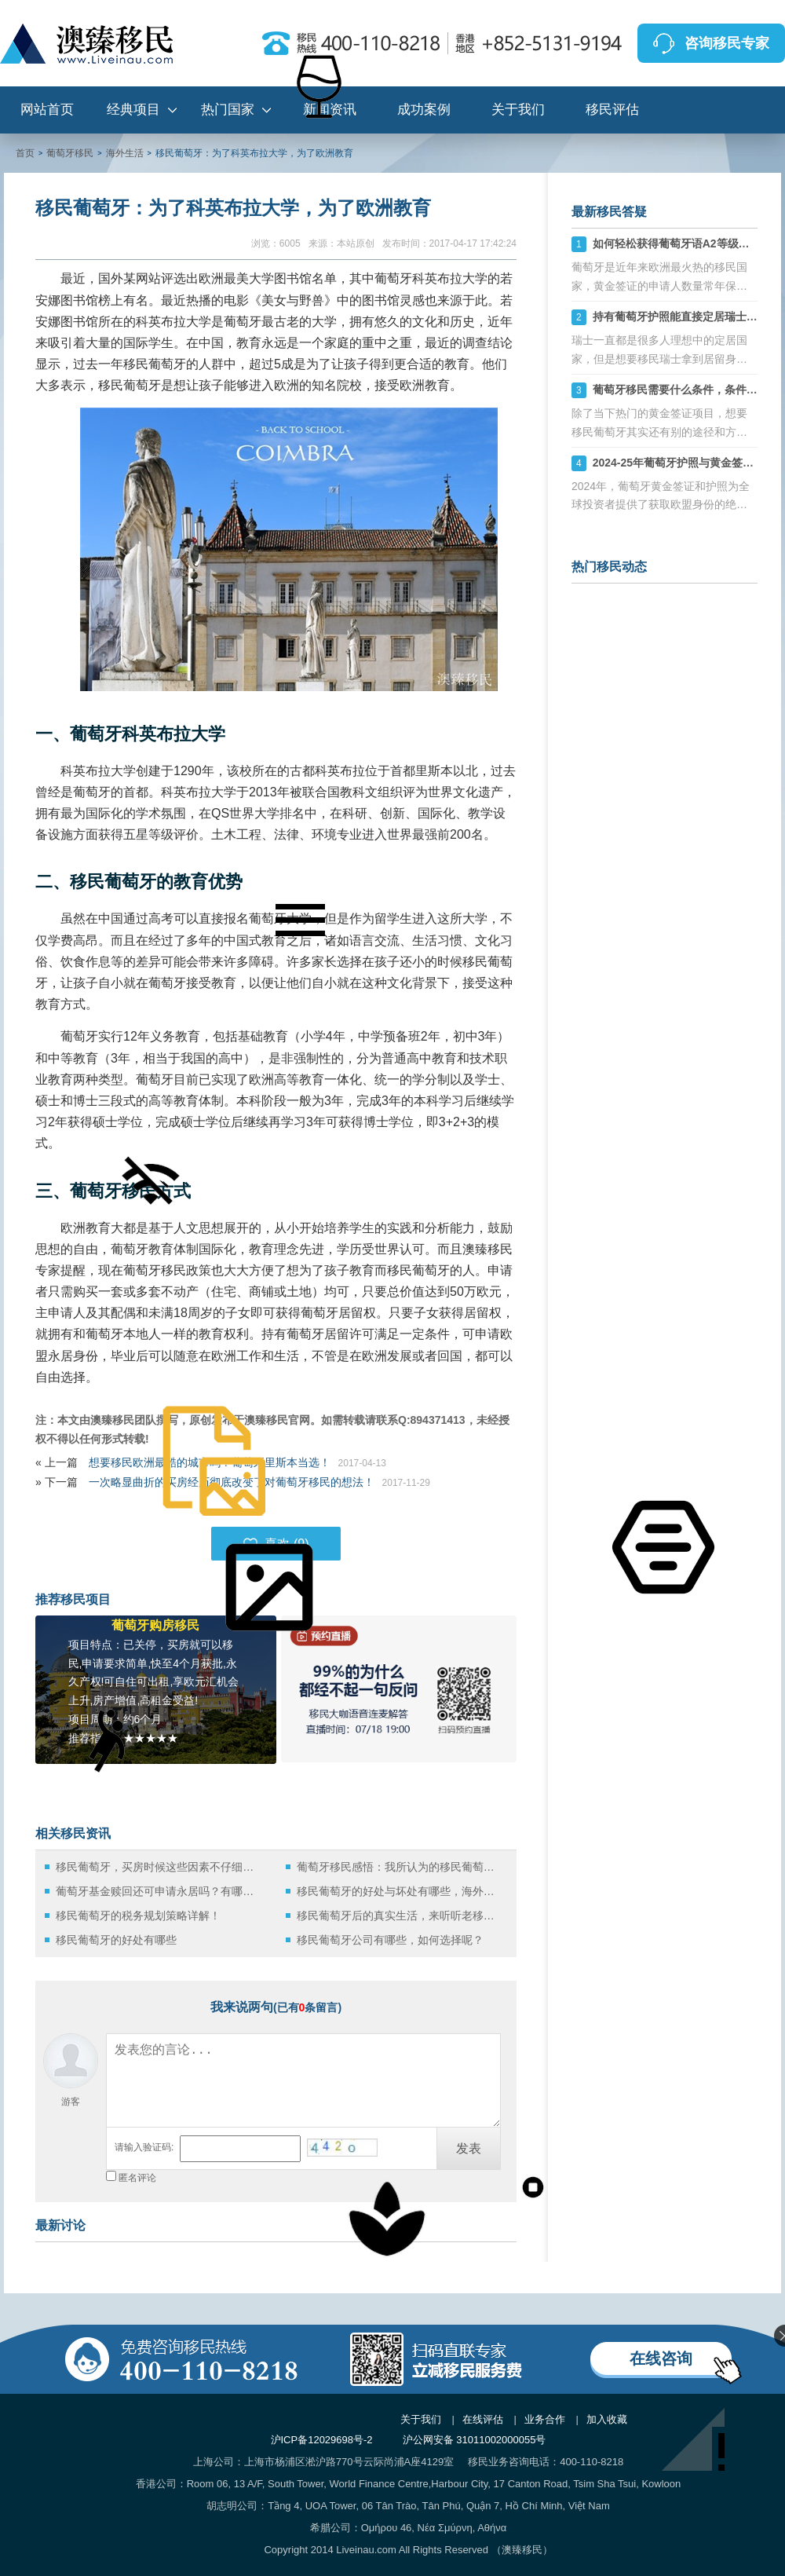 This screenshot has height=2576, width=785. I want to click on indicates wifi is disabled or disconnected, so click(151, 1184).